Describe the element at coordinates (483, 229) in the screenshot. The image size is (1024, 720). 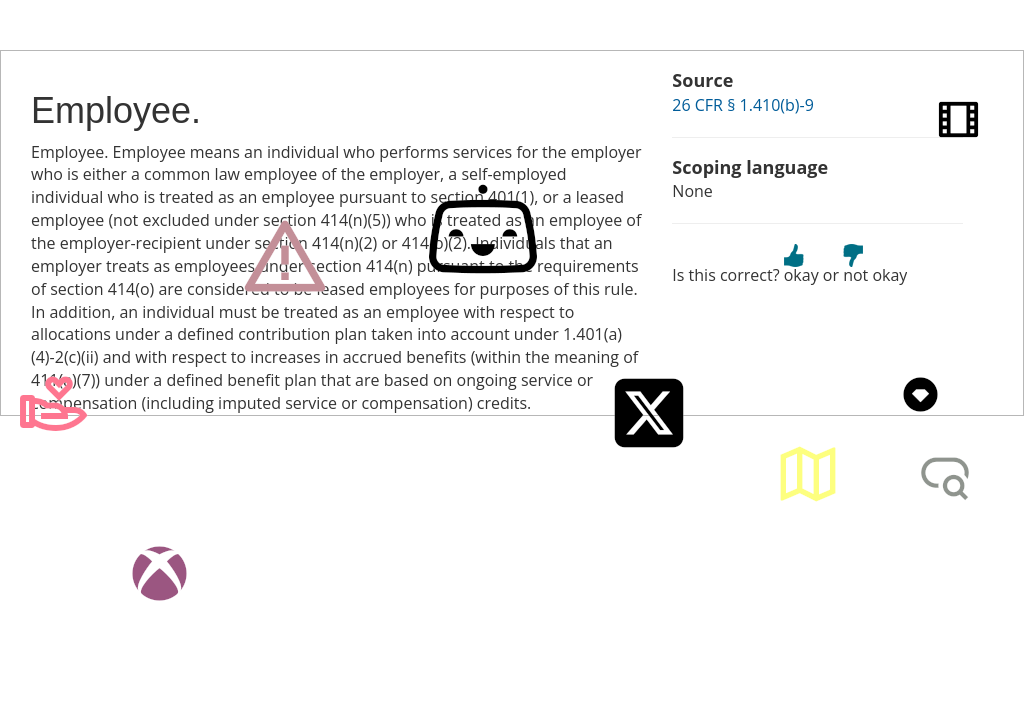
I see `link to Bitrise CI/CD platform` at that location.